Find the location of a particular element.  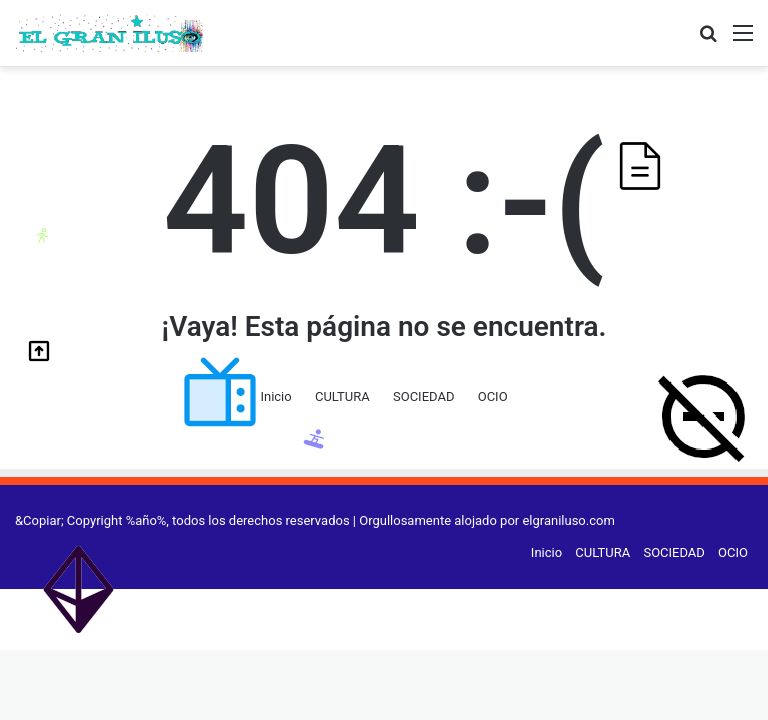

do not disturb mode is disabled is located at coordinates (703, 416).